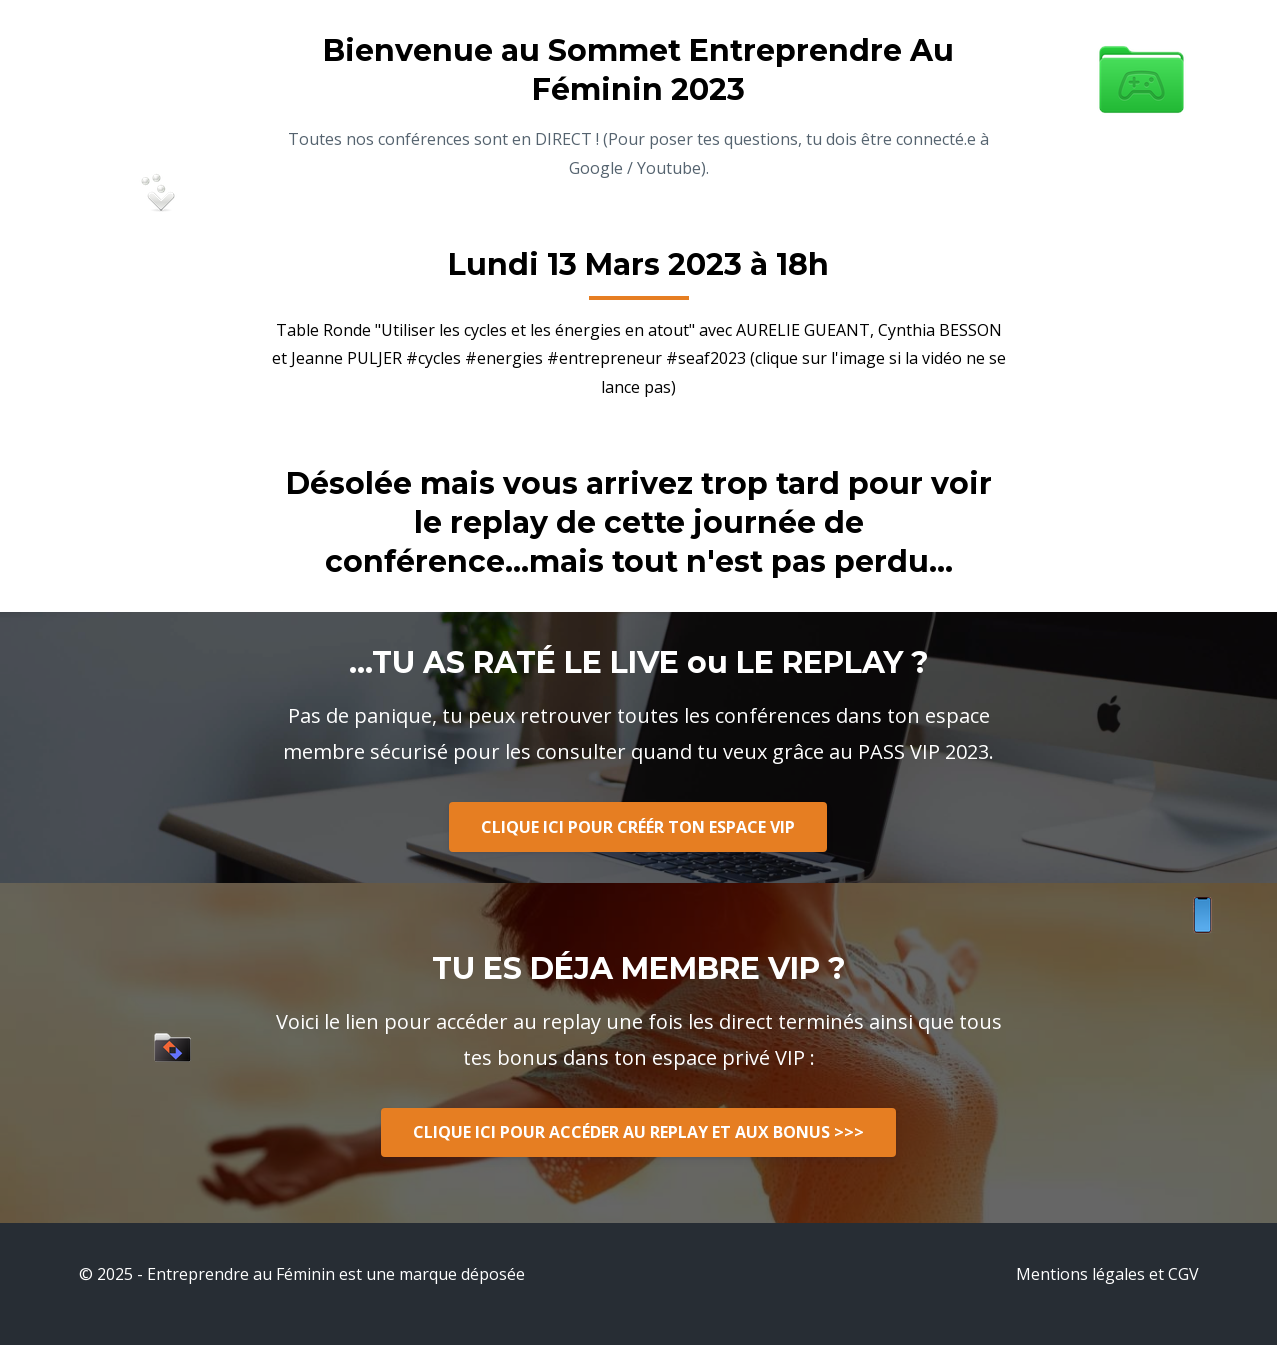  What do you see at coordinates (1202, 915) in the screenshot?
I see `iPhone 12 mini device icon` at bounding box center [1202, 915].